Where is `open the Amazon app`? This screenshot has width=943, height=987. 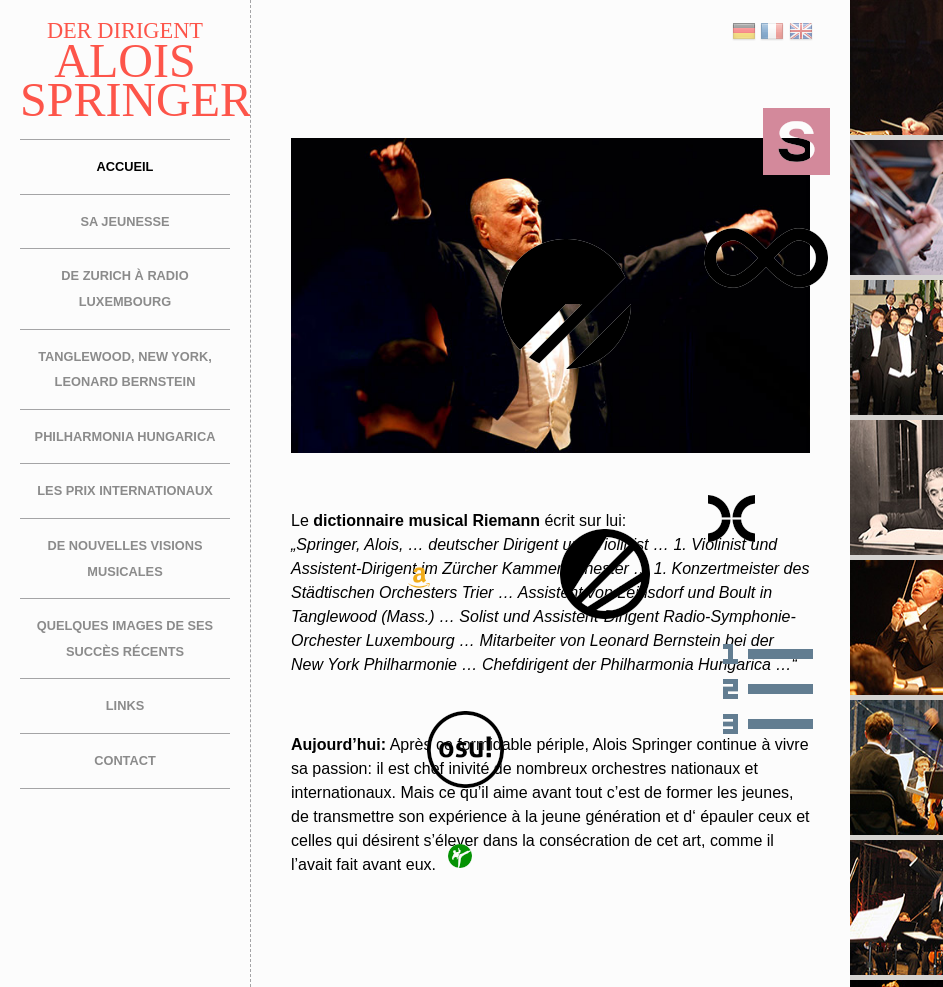 open the Amazon app is located at coordinates (419, 577).